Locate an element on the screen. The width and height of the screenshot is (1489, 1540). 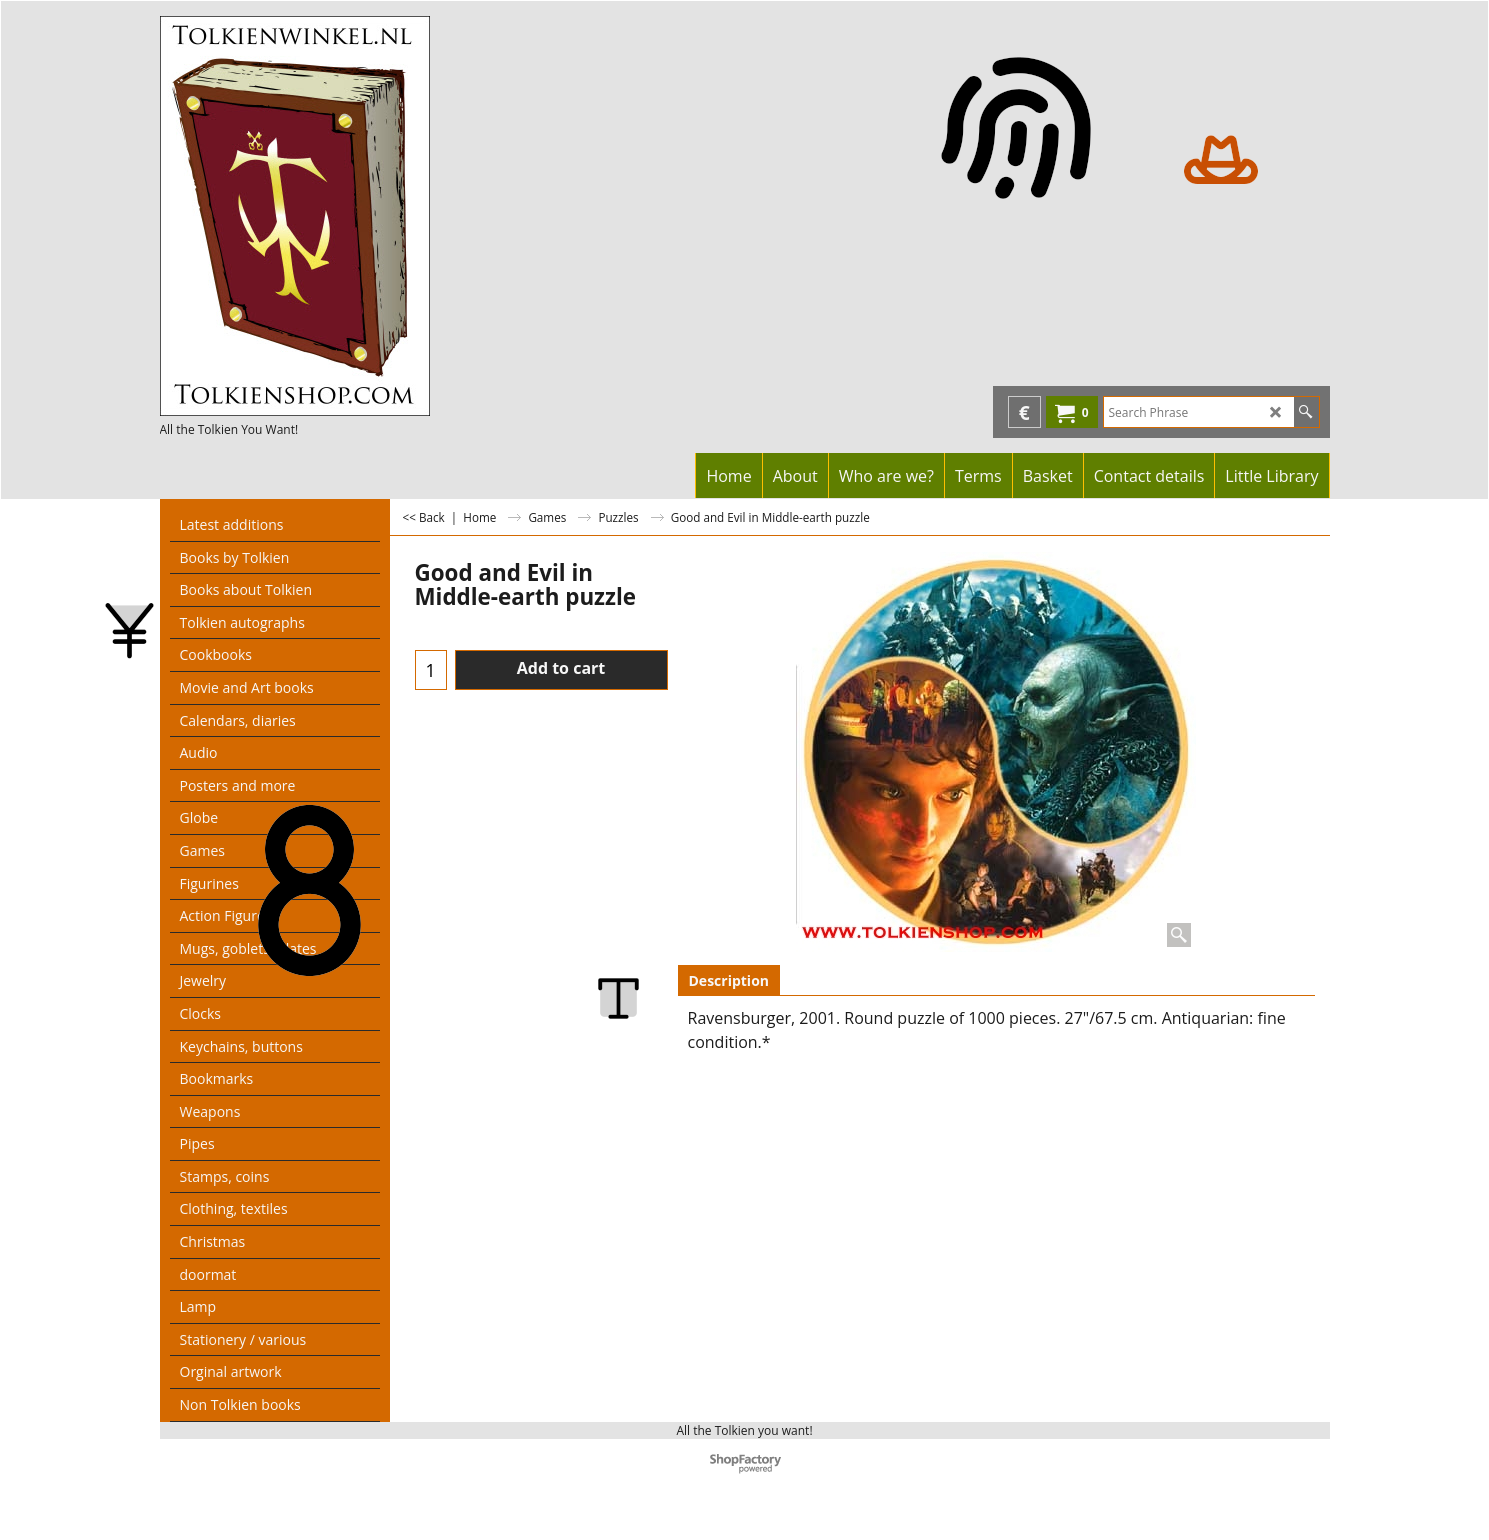
indicates the number eight in a list or sequence is located at coordinates (309, 890).